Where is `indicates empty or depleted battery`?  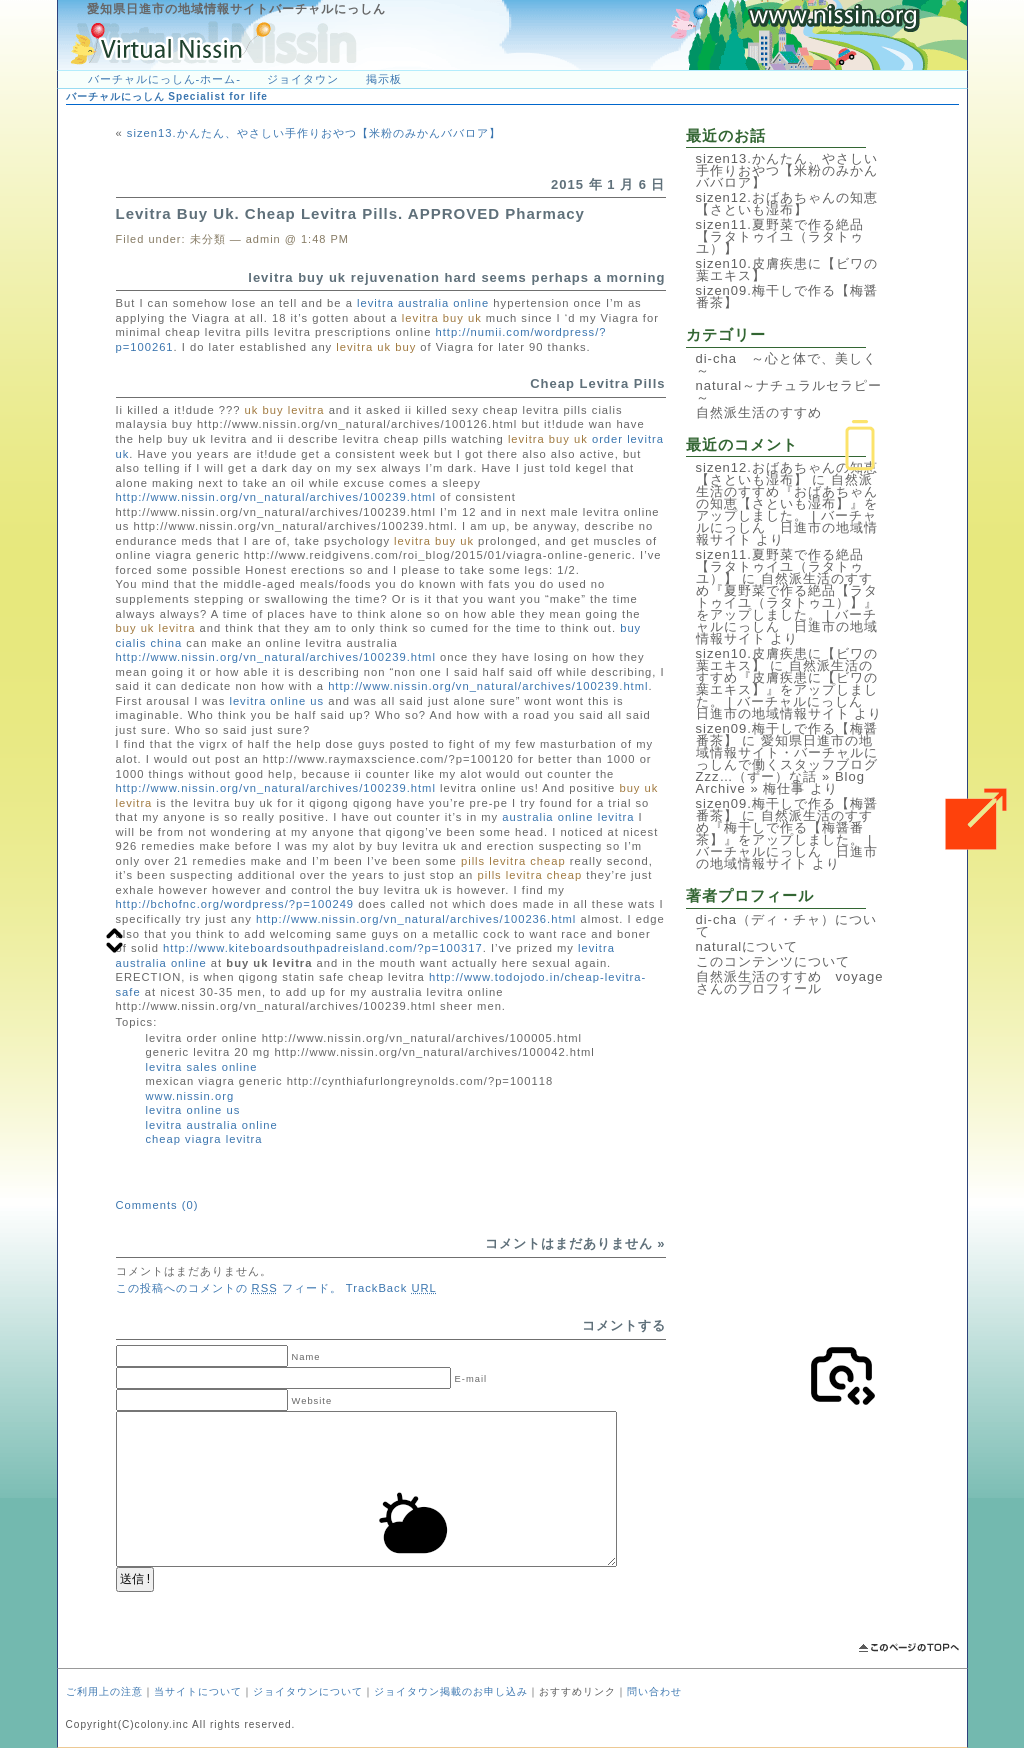 indicates empty or depleted battery is located at coordinates (860, 446).